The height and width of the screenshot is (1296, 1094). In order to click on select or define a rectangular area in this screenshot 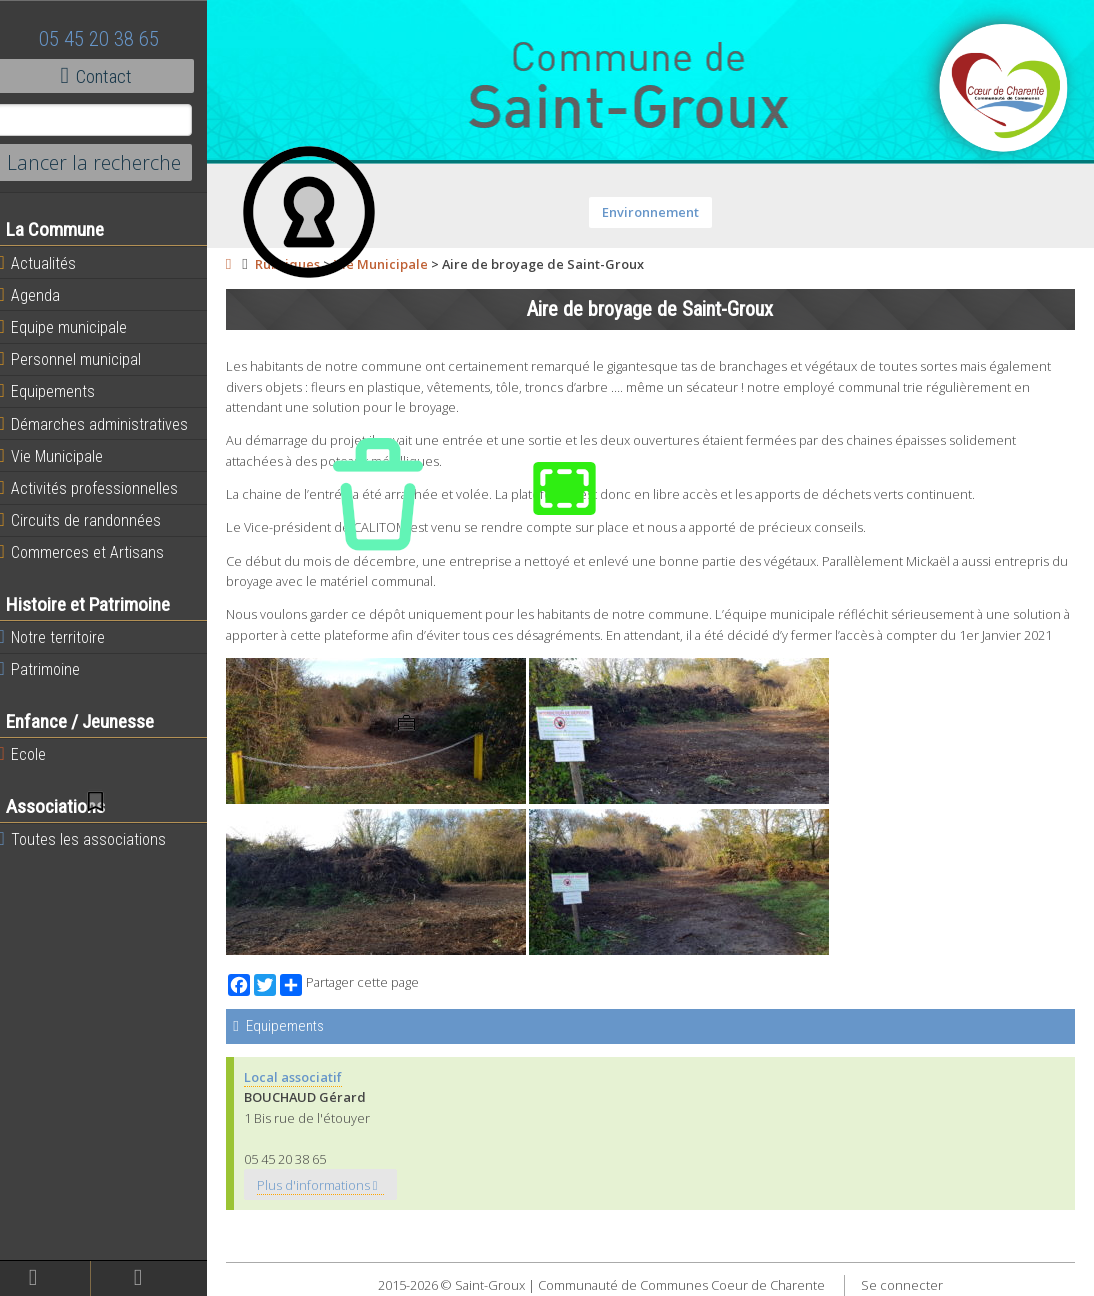, I will do `click(564, 488)`.